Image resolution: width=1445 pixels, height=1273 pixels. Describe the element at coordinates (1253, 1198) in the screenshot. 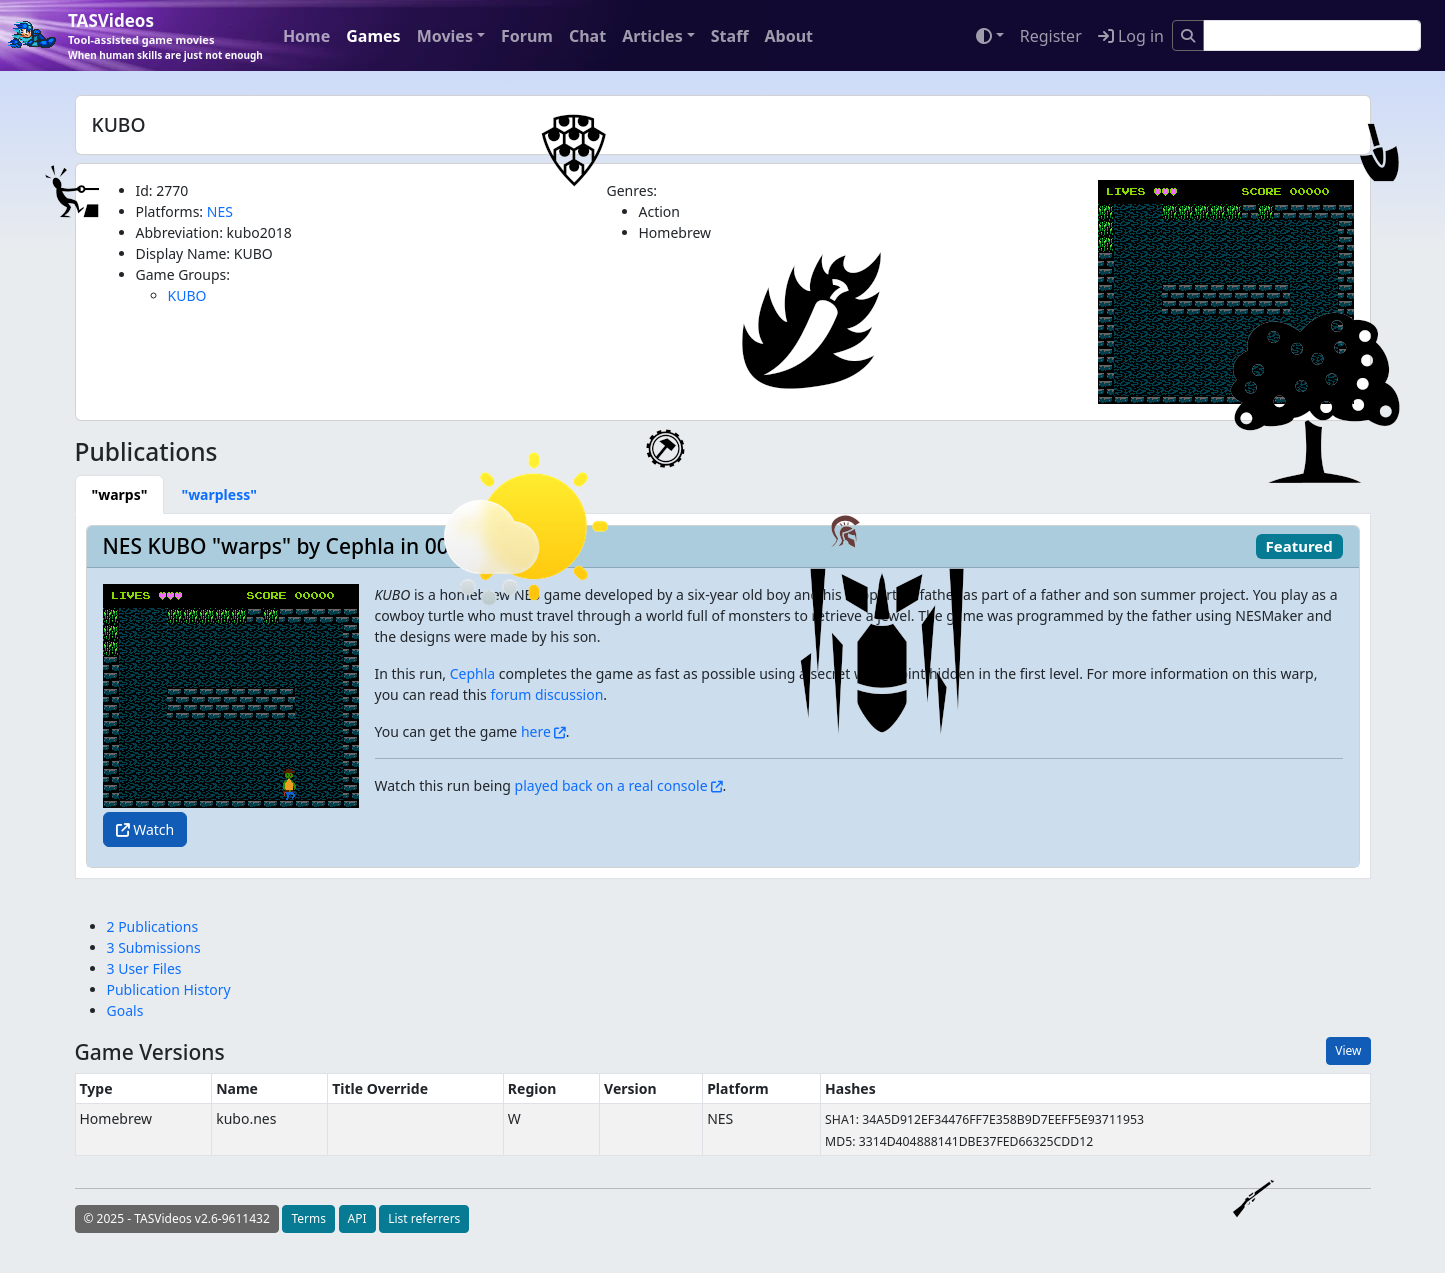

I see `select rifle weapon in game inventory` at that location.